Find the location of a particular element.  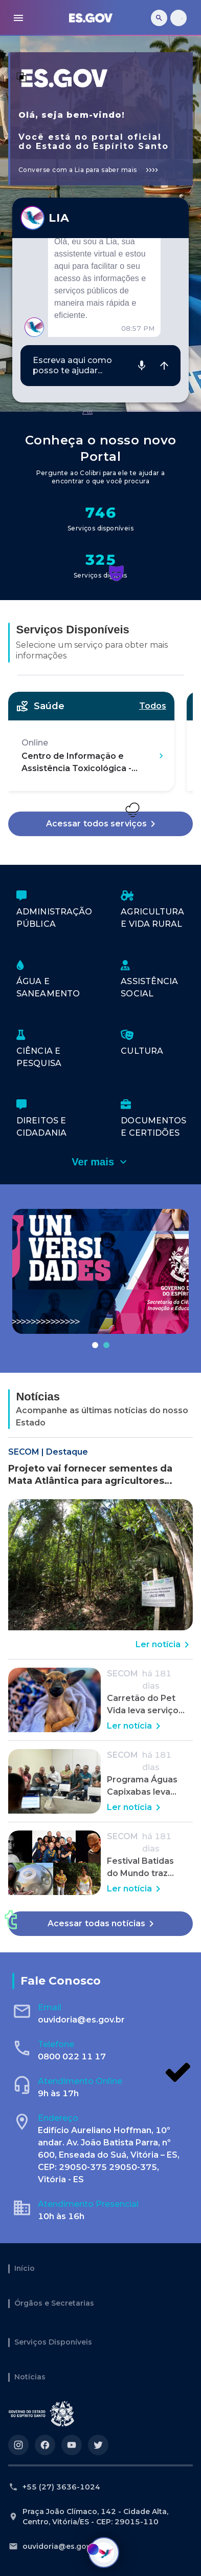

indicates foggy weather conditions is located at coordinates (132, 810).